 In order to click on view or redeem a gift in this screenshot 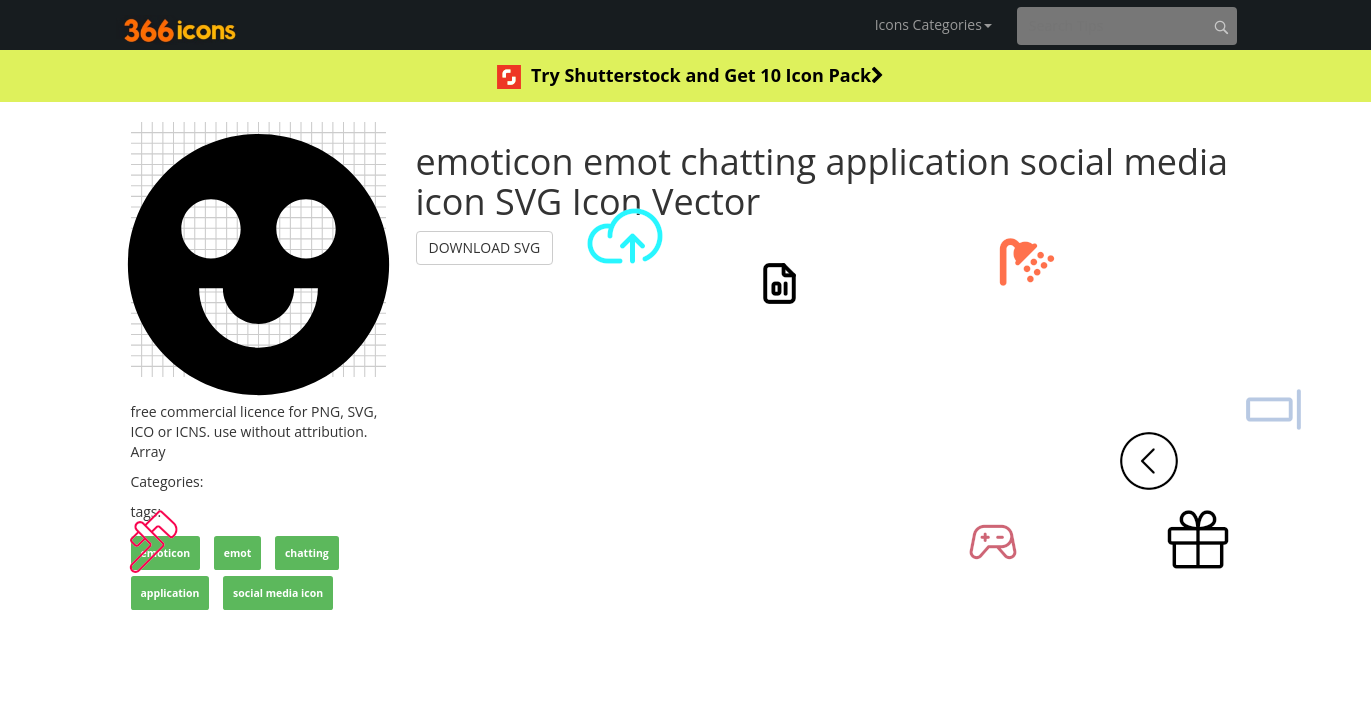, I will do `click(1198, 543)`.